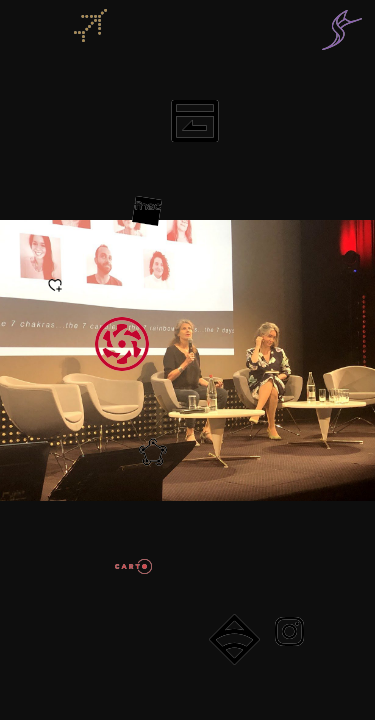 The image size is (375, 720). What do you see at coordinates (90, 25) in the screenshot?
I see `open the Indigo app` at bounding box center [90, 25].